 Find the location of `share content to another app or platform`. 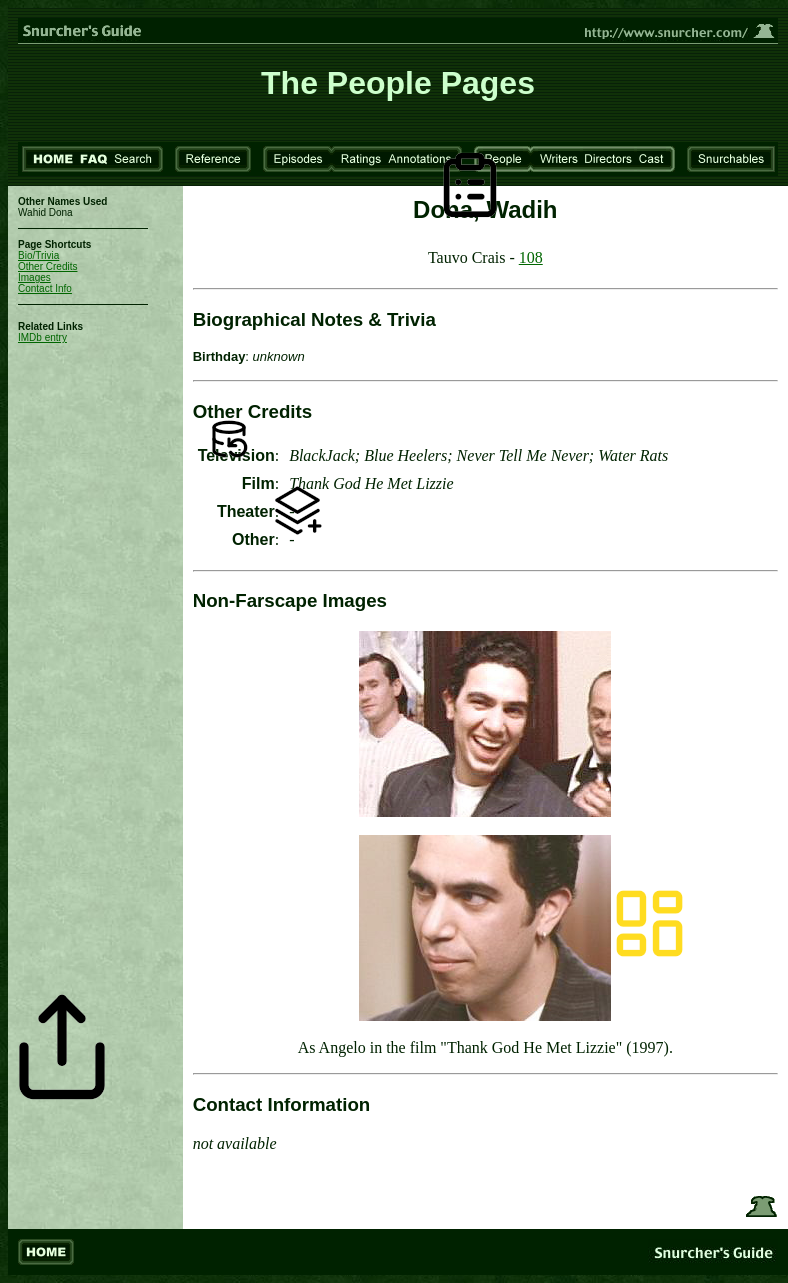

share content to another app or platform is located at coordinates (62, 1047).